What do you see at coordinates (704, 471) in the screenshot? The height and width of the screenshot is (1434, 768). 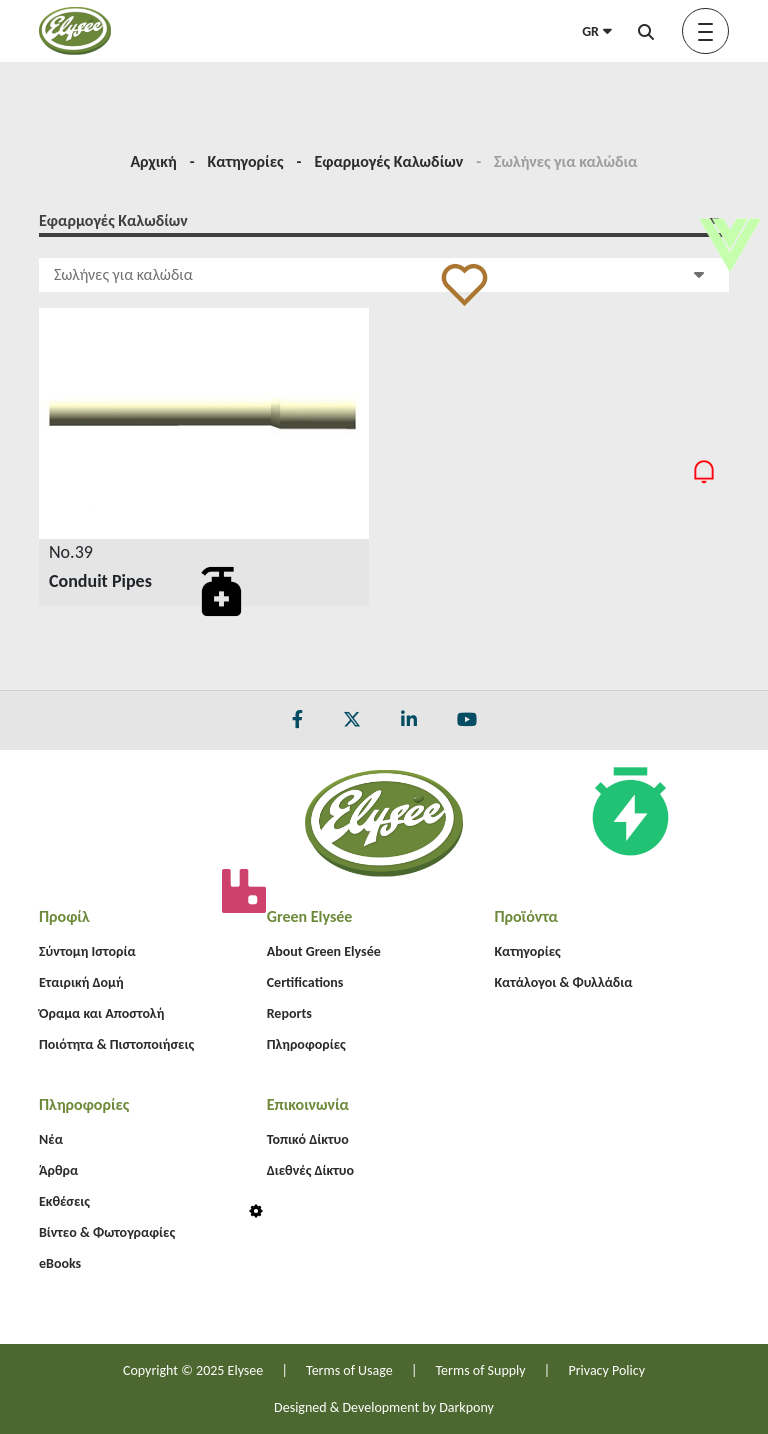 I see `view notifications` at bounding box center [704, 471].